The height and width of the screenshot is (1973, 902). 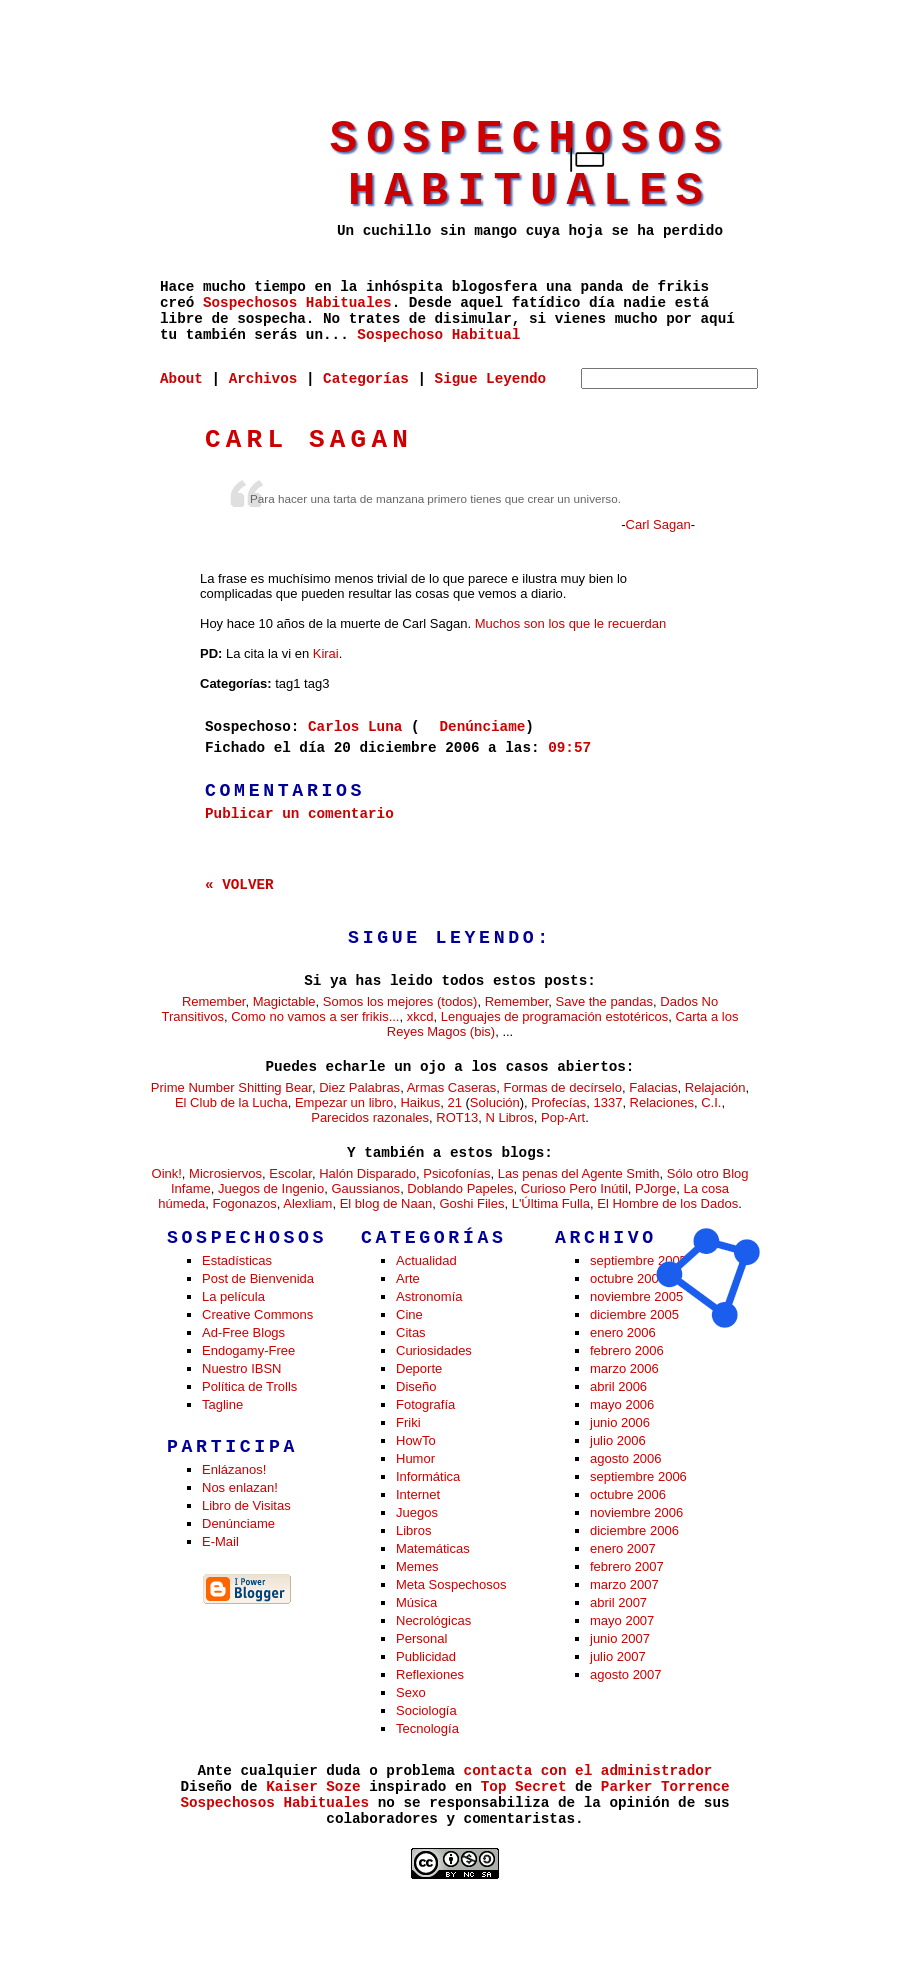 I want to click on align text or content to the left, so click(x=586, y=159).